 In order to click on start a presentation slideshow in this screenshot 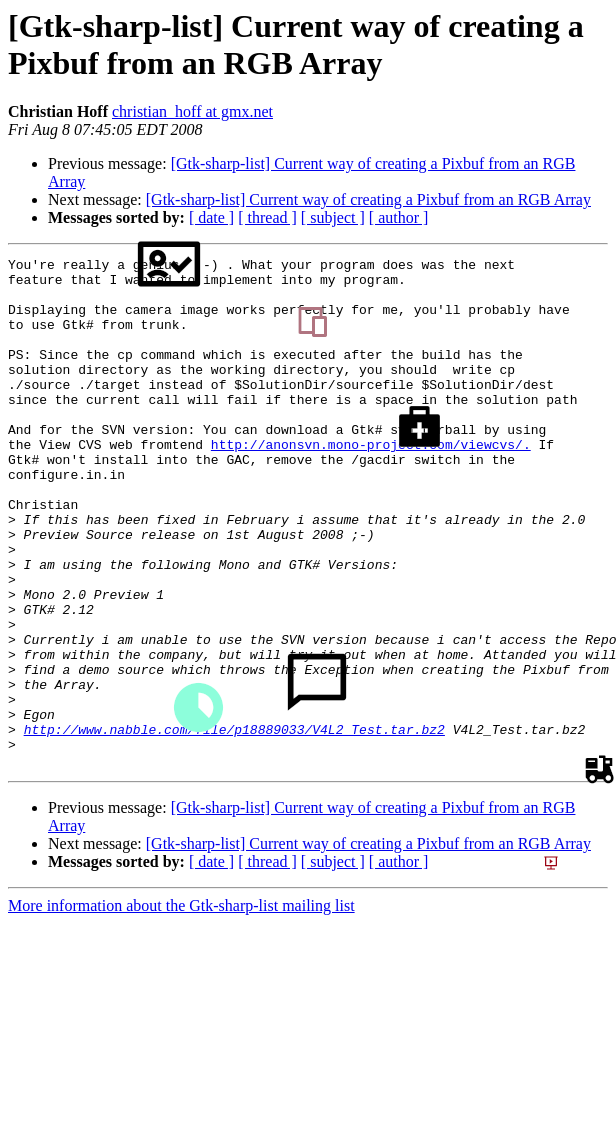, I will do `click(551, 863)`.